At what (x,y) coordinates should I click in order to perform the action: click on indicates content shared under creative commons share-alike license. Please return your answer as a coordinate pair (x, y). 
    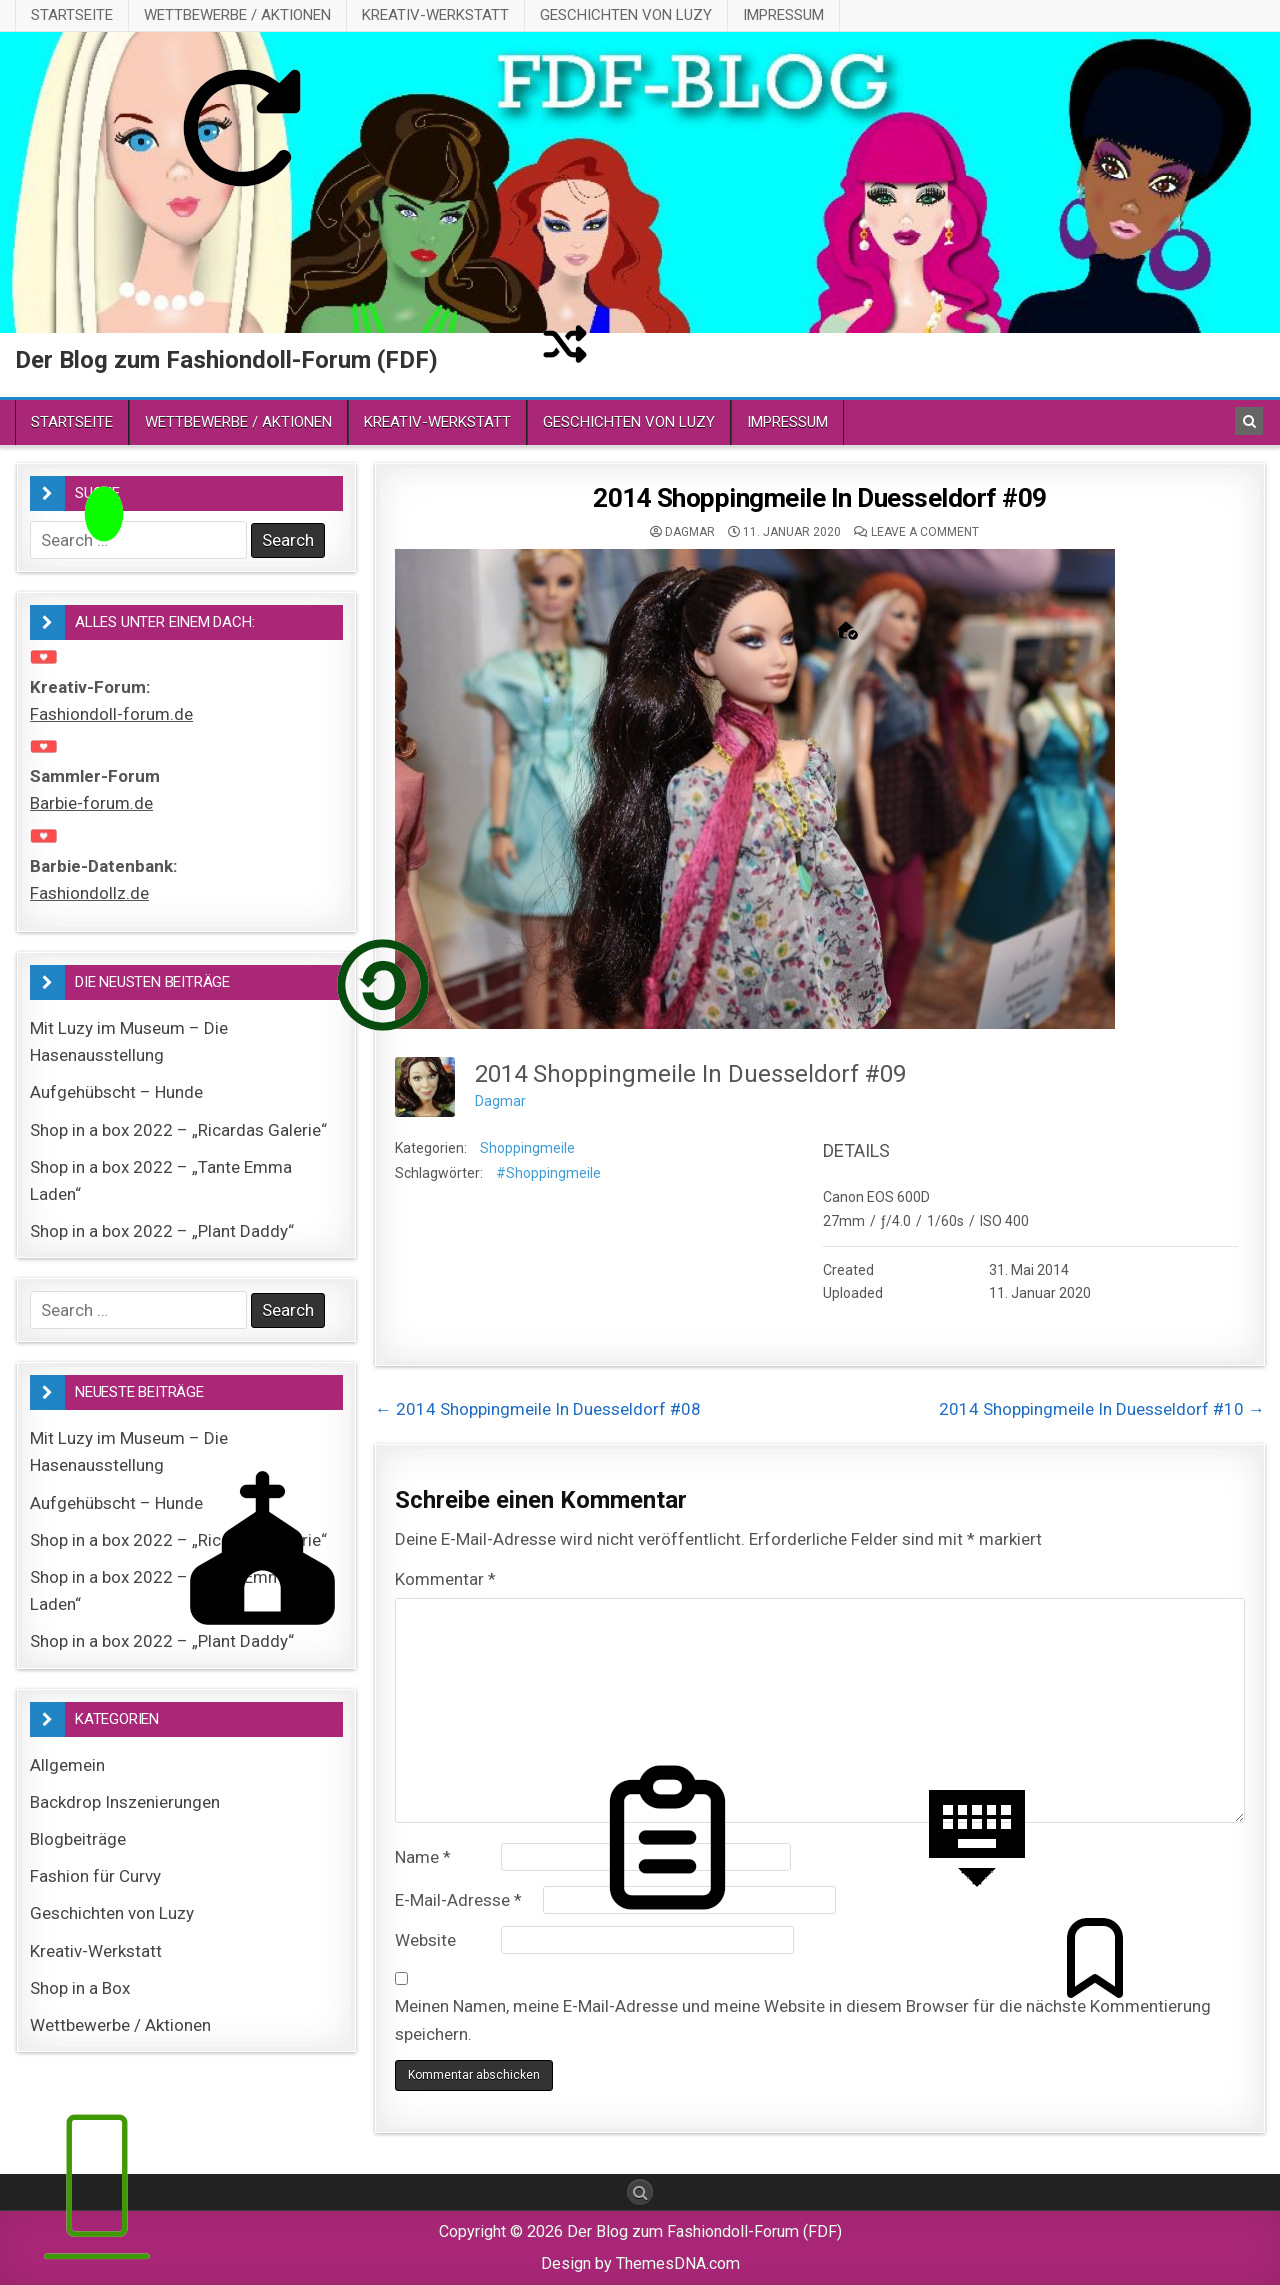
    Looking at the image, I should click on (383, 985).